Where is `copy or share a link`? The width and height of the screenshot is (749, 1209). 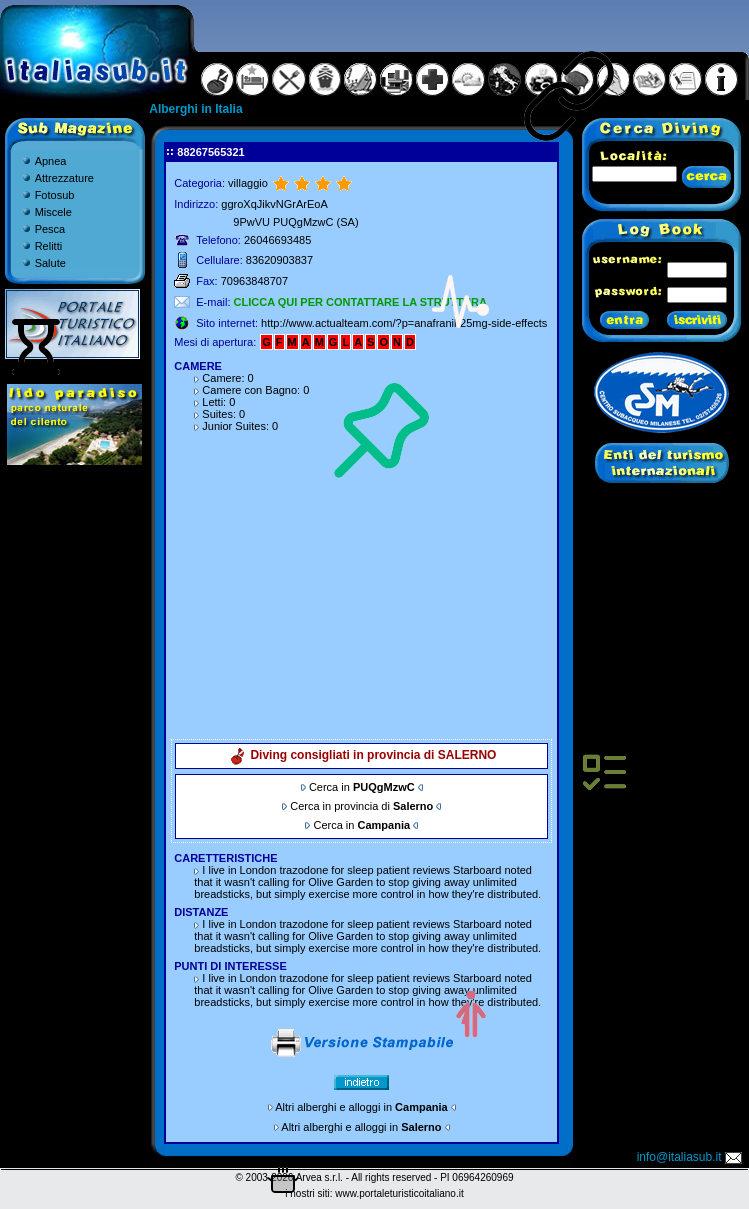
copy or share a link is located at coordinates (569, 96).